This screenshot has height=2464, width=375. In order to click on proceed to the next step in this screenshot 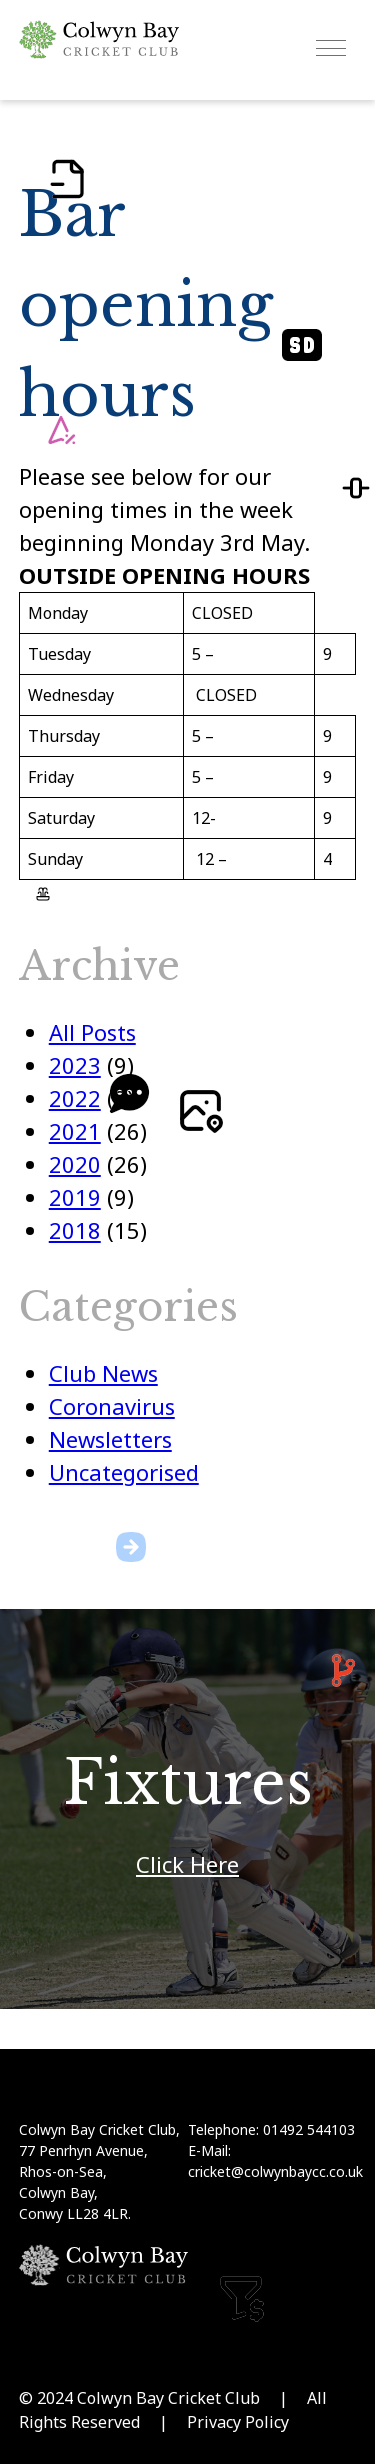, I will do `click(131, 1547)`.